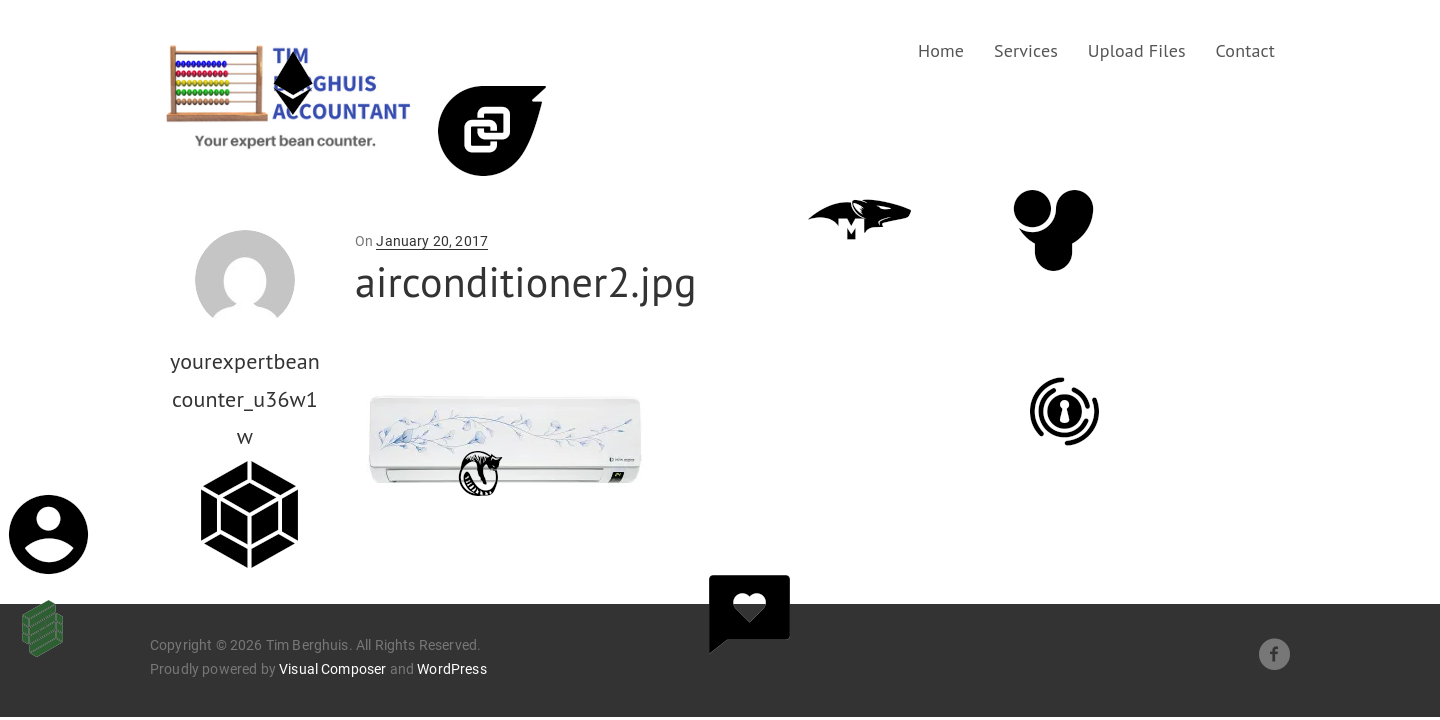 This screenshot has height=720, width=1440. I want to click on ethereum cryptocurrency logo, so click(293, 83).